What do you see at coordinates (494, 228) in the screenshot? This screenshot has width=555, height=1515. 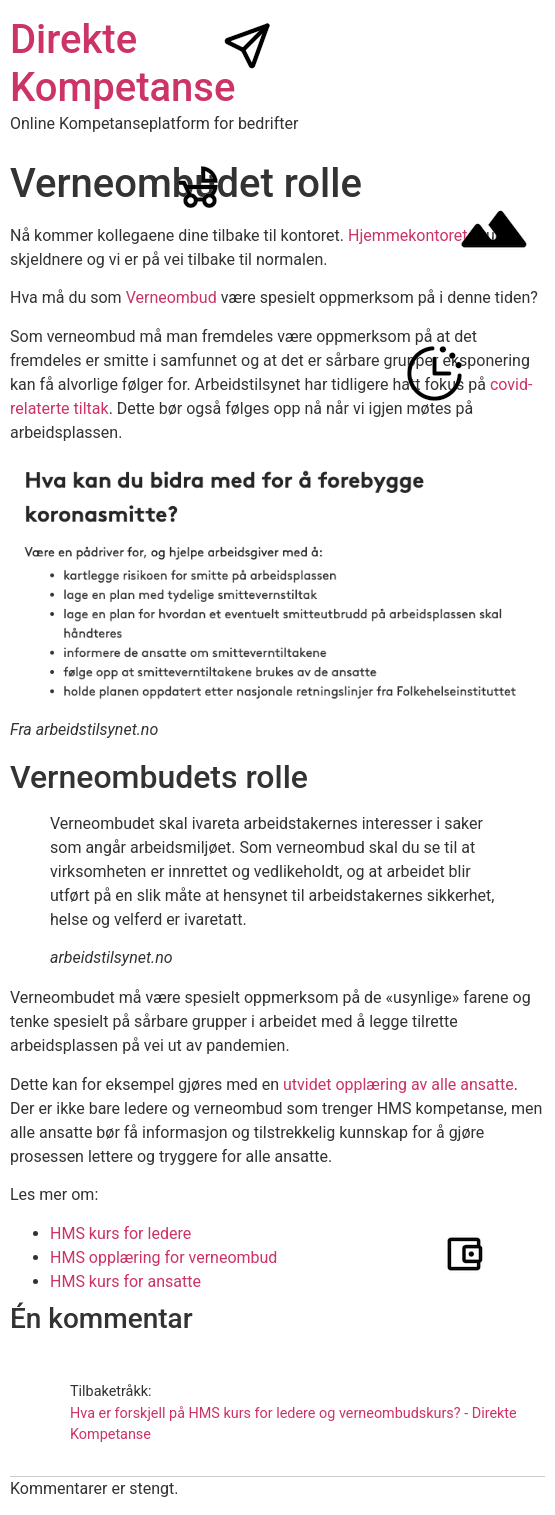 I see `view landscape or nature photos` at bounding box center [494, 228].